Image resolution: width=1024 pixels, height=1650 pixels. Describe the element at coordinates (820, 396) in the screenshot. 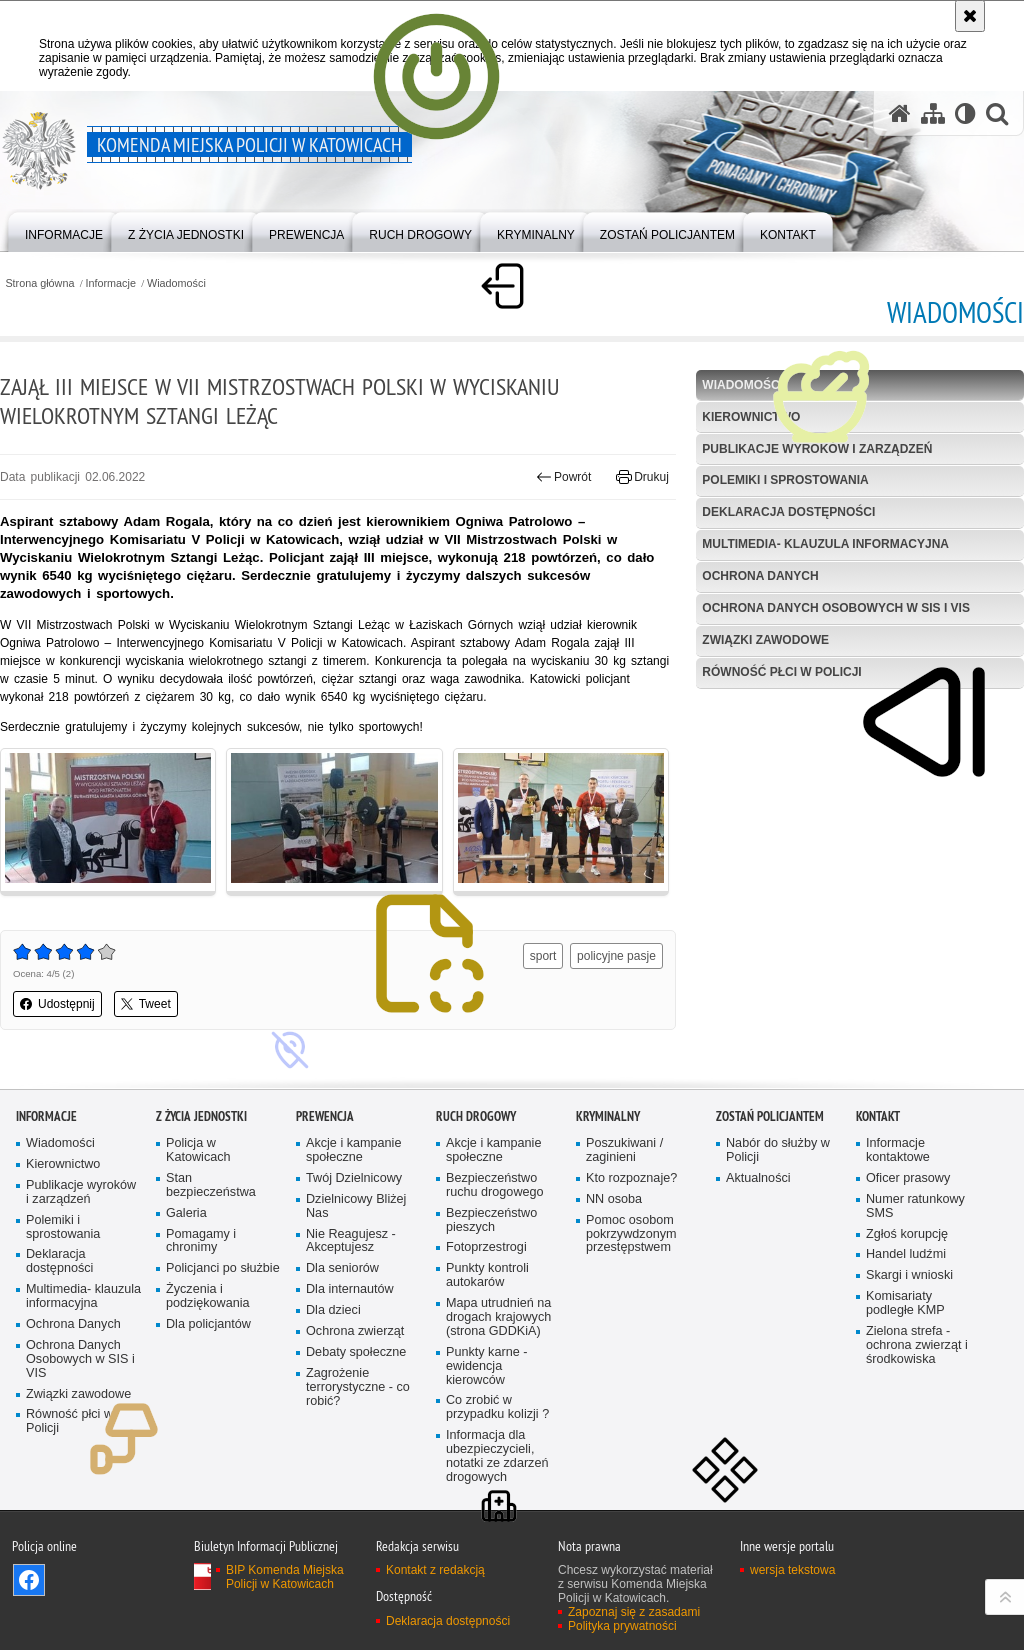

I see `browse healthy food options` at that location.